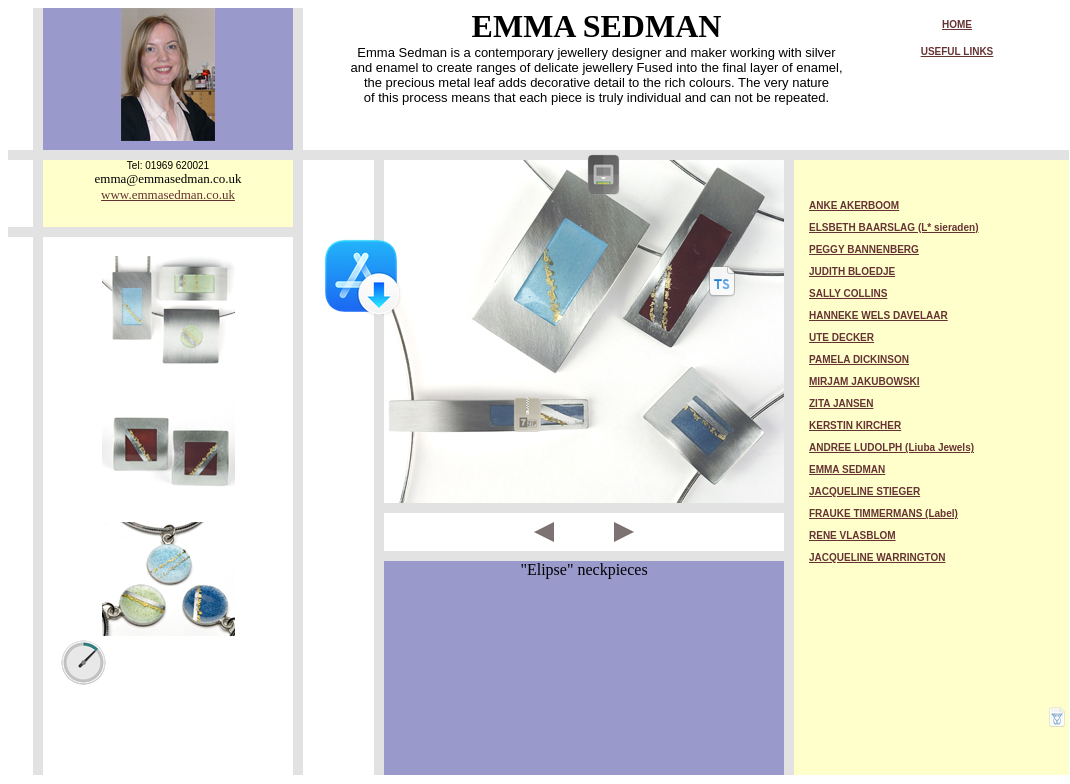  What do you see at coordinates (1057, 717) in the screenshot?
I see `a perl programming language file` at bounding box center [1057, 717].